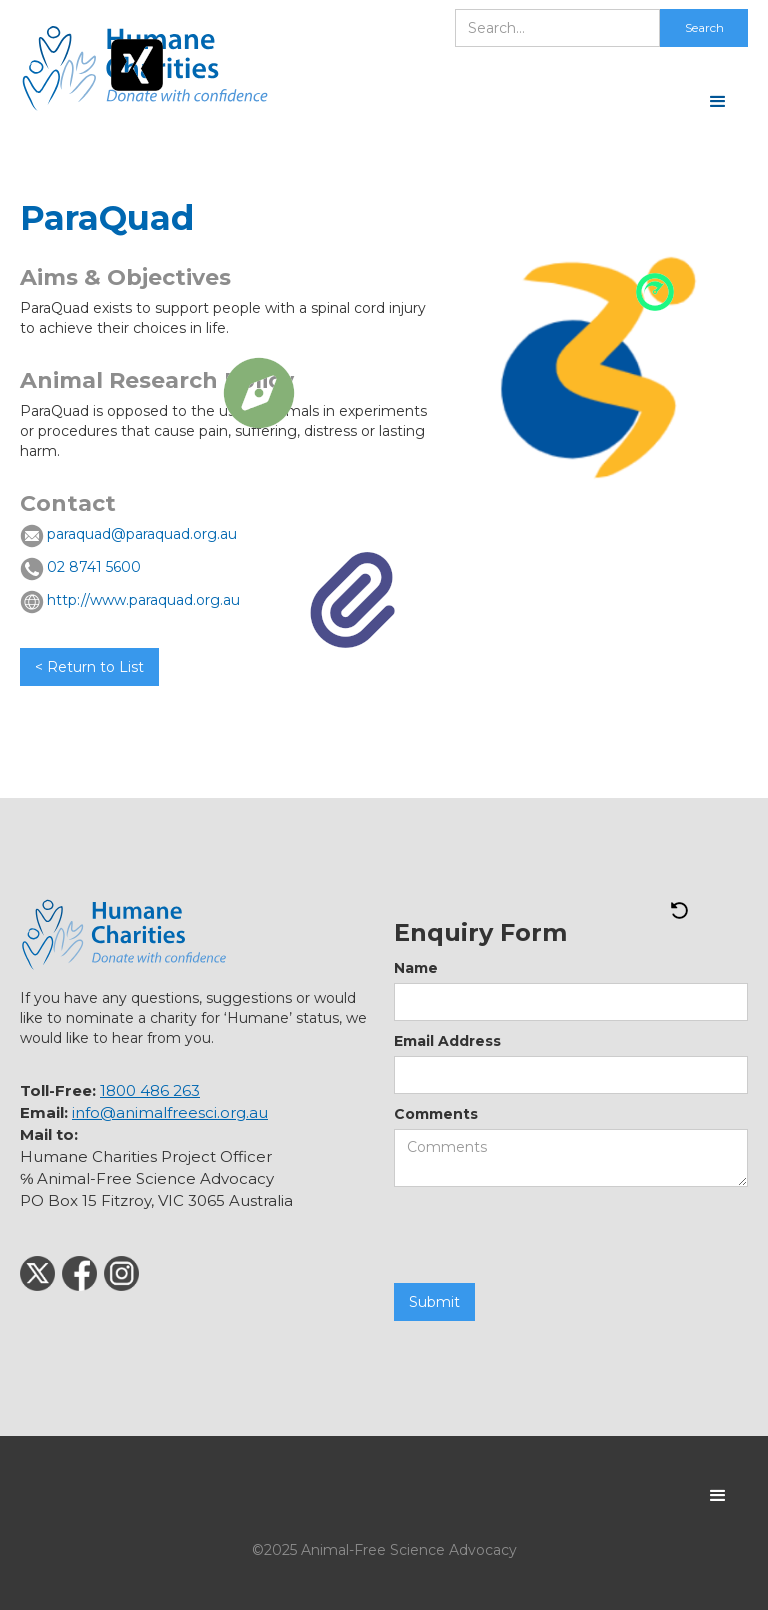  I want to click on attach a file to your message, so click(355, 602).